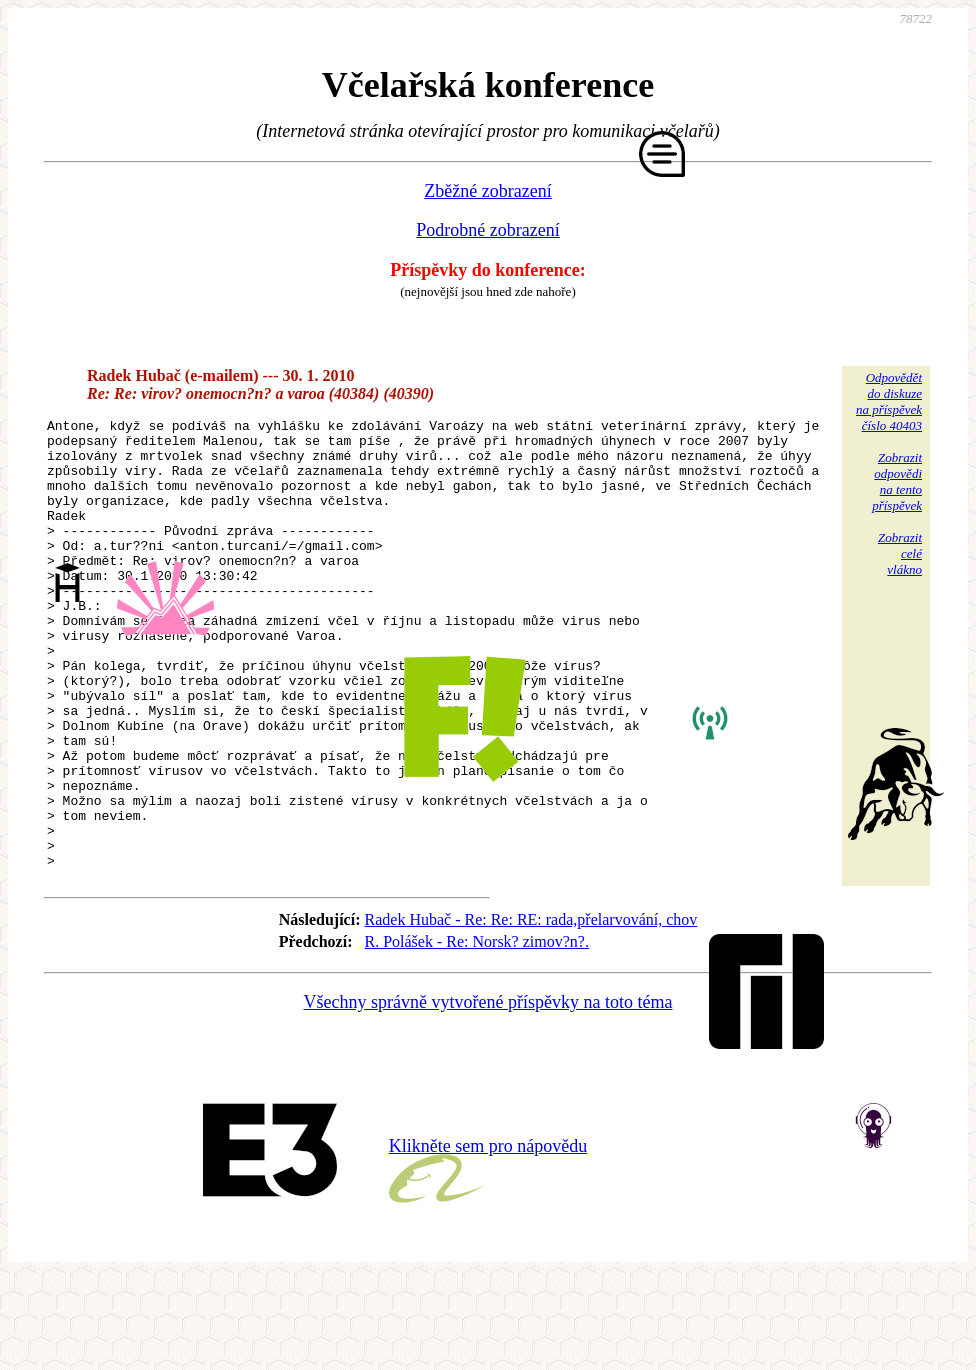 The image size is (976, 1370). What do you see at coordinates (766, 991) in the screenshot?
I see `manjaro linux operating system logo` at bounding box center [766, 991].